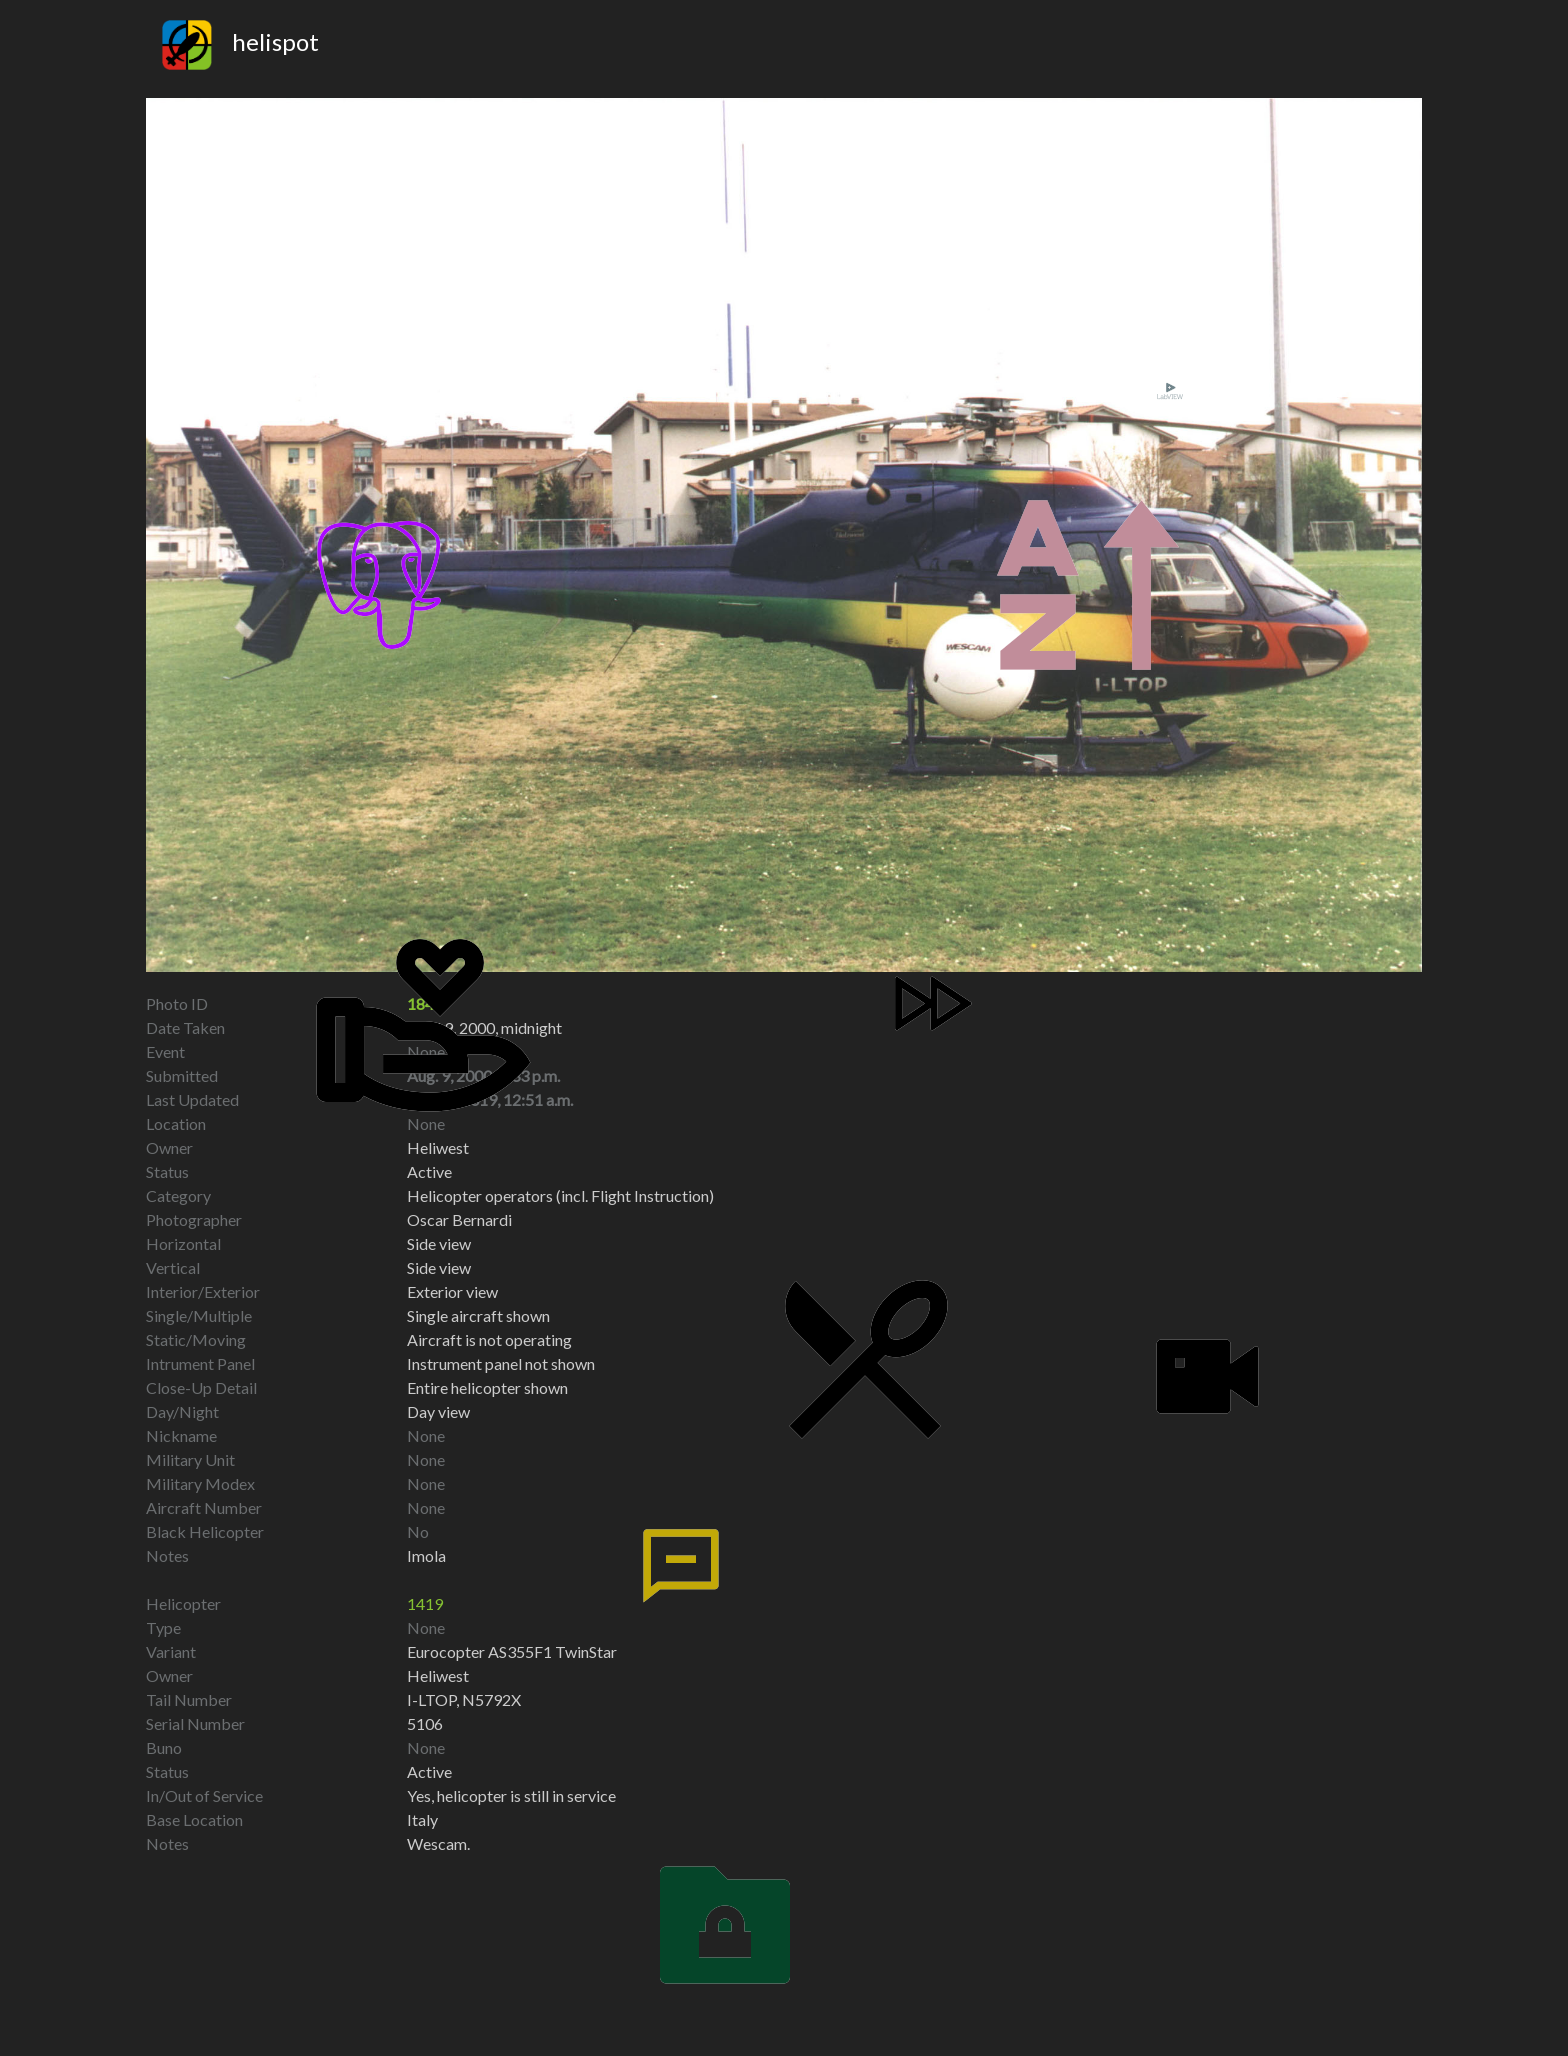 This screenshot has height=2056, width=1568. Describe the element at coordinates (725, 1925) in the screenshot. I see `access a password-protected folder` at that location.